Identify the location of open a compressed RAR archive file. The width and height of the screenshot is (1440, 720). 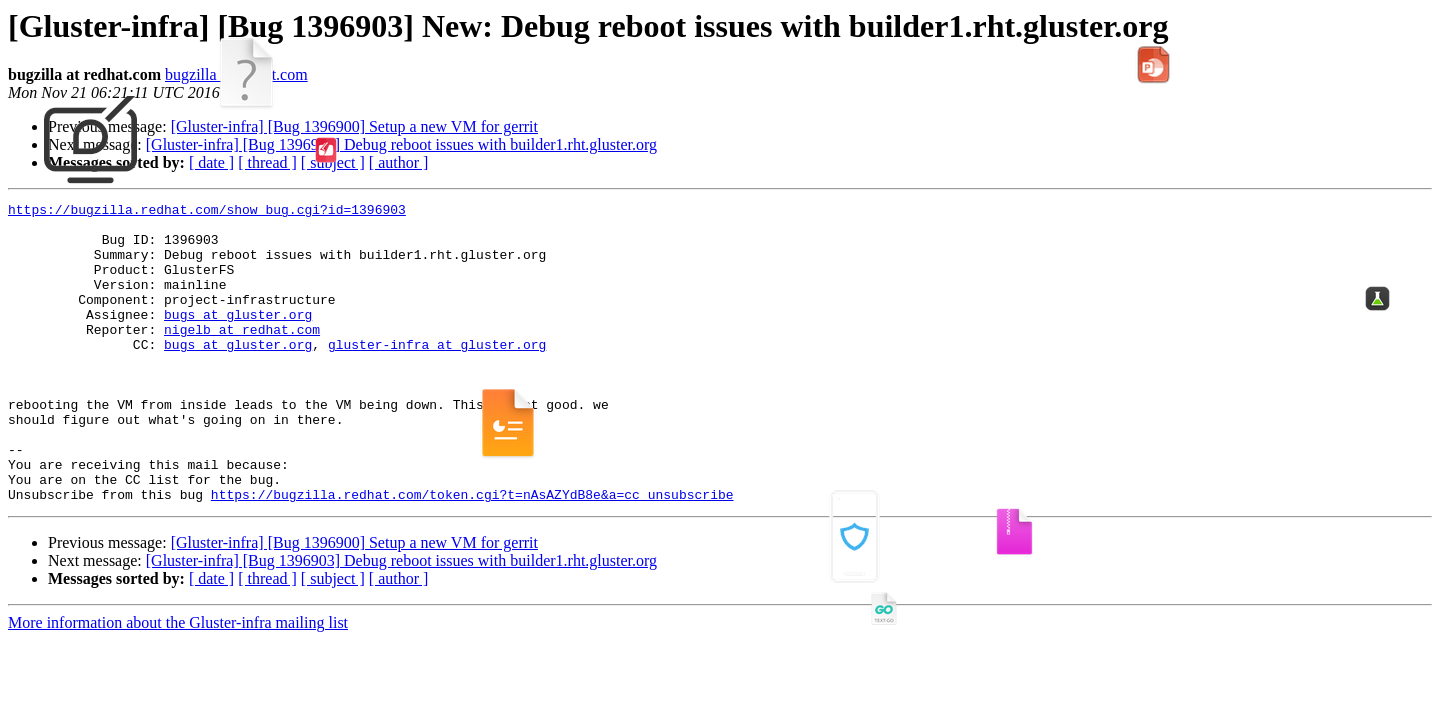
(1014, 532).